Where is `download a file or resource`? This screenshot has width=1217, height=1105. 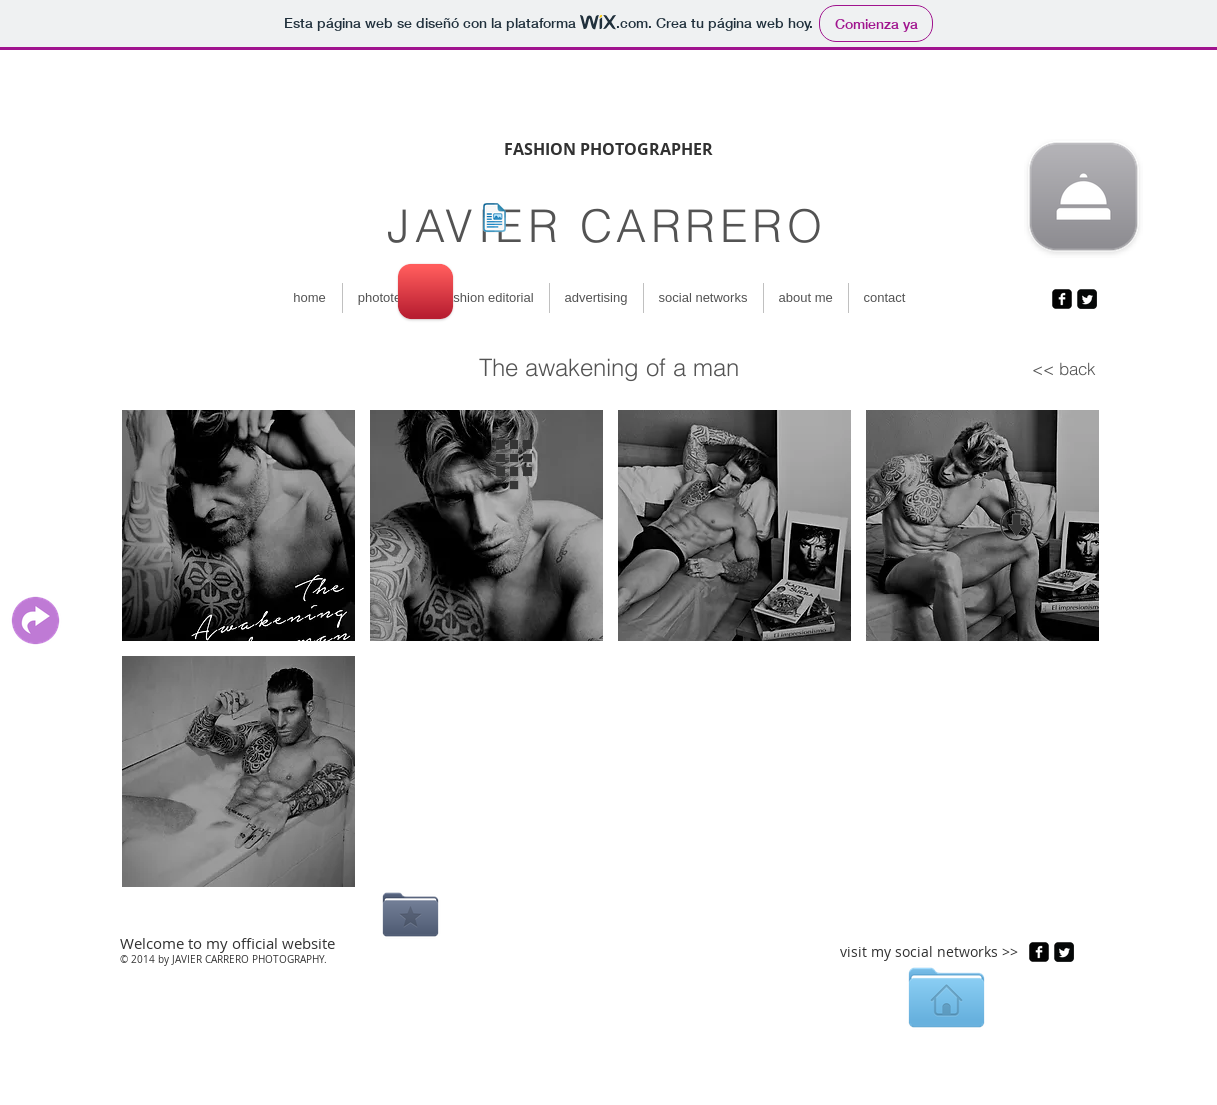
download a file or resource is located at coordinates (1016, 524).